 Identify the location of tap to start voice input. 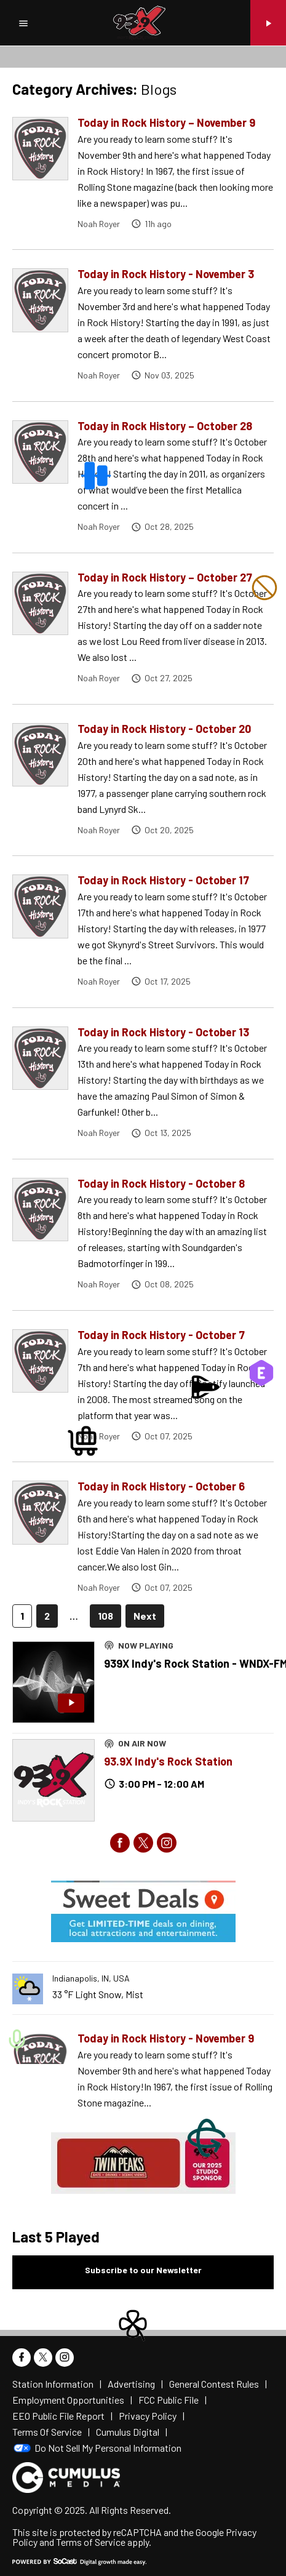
(17, 2040).